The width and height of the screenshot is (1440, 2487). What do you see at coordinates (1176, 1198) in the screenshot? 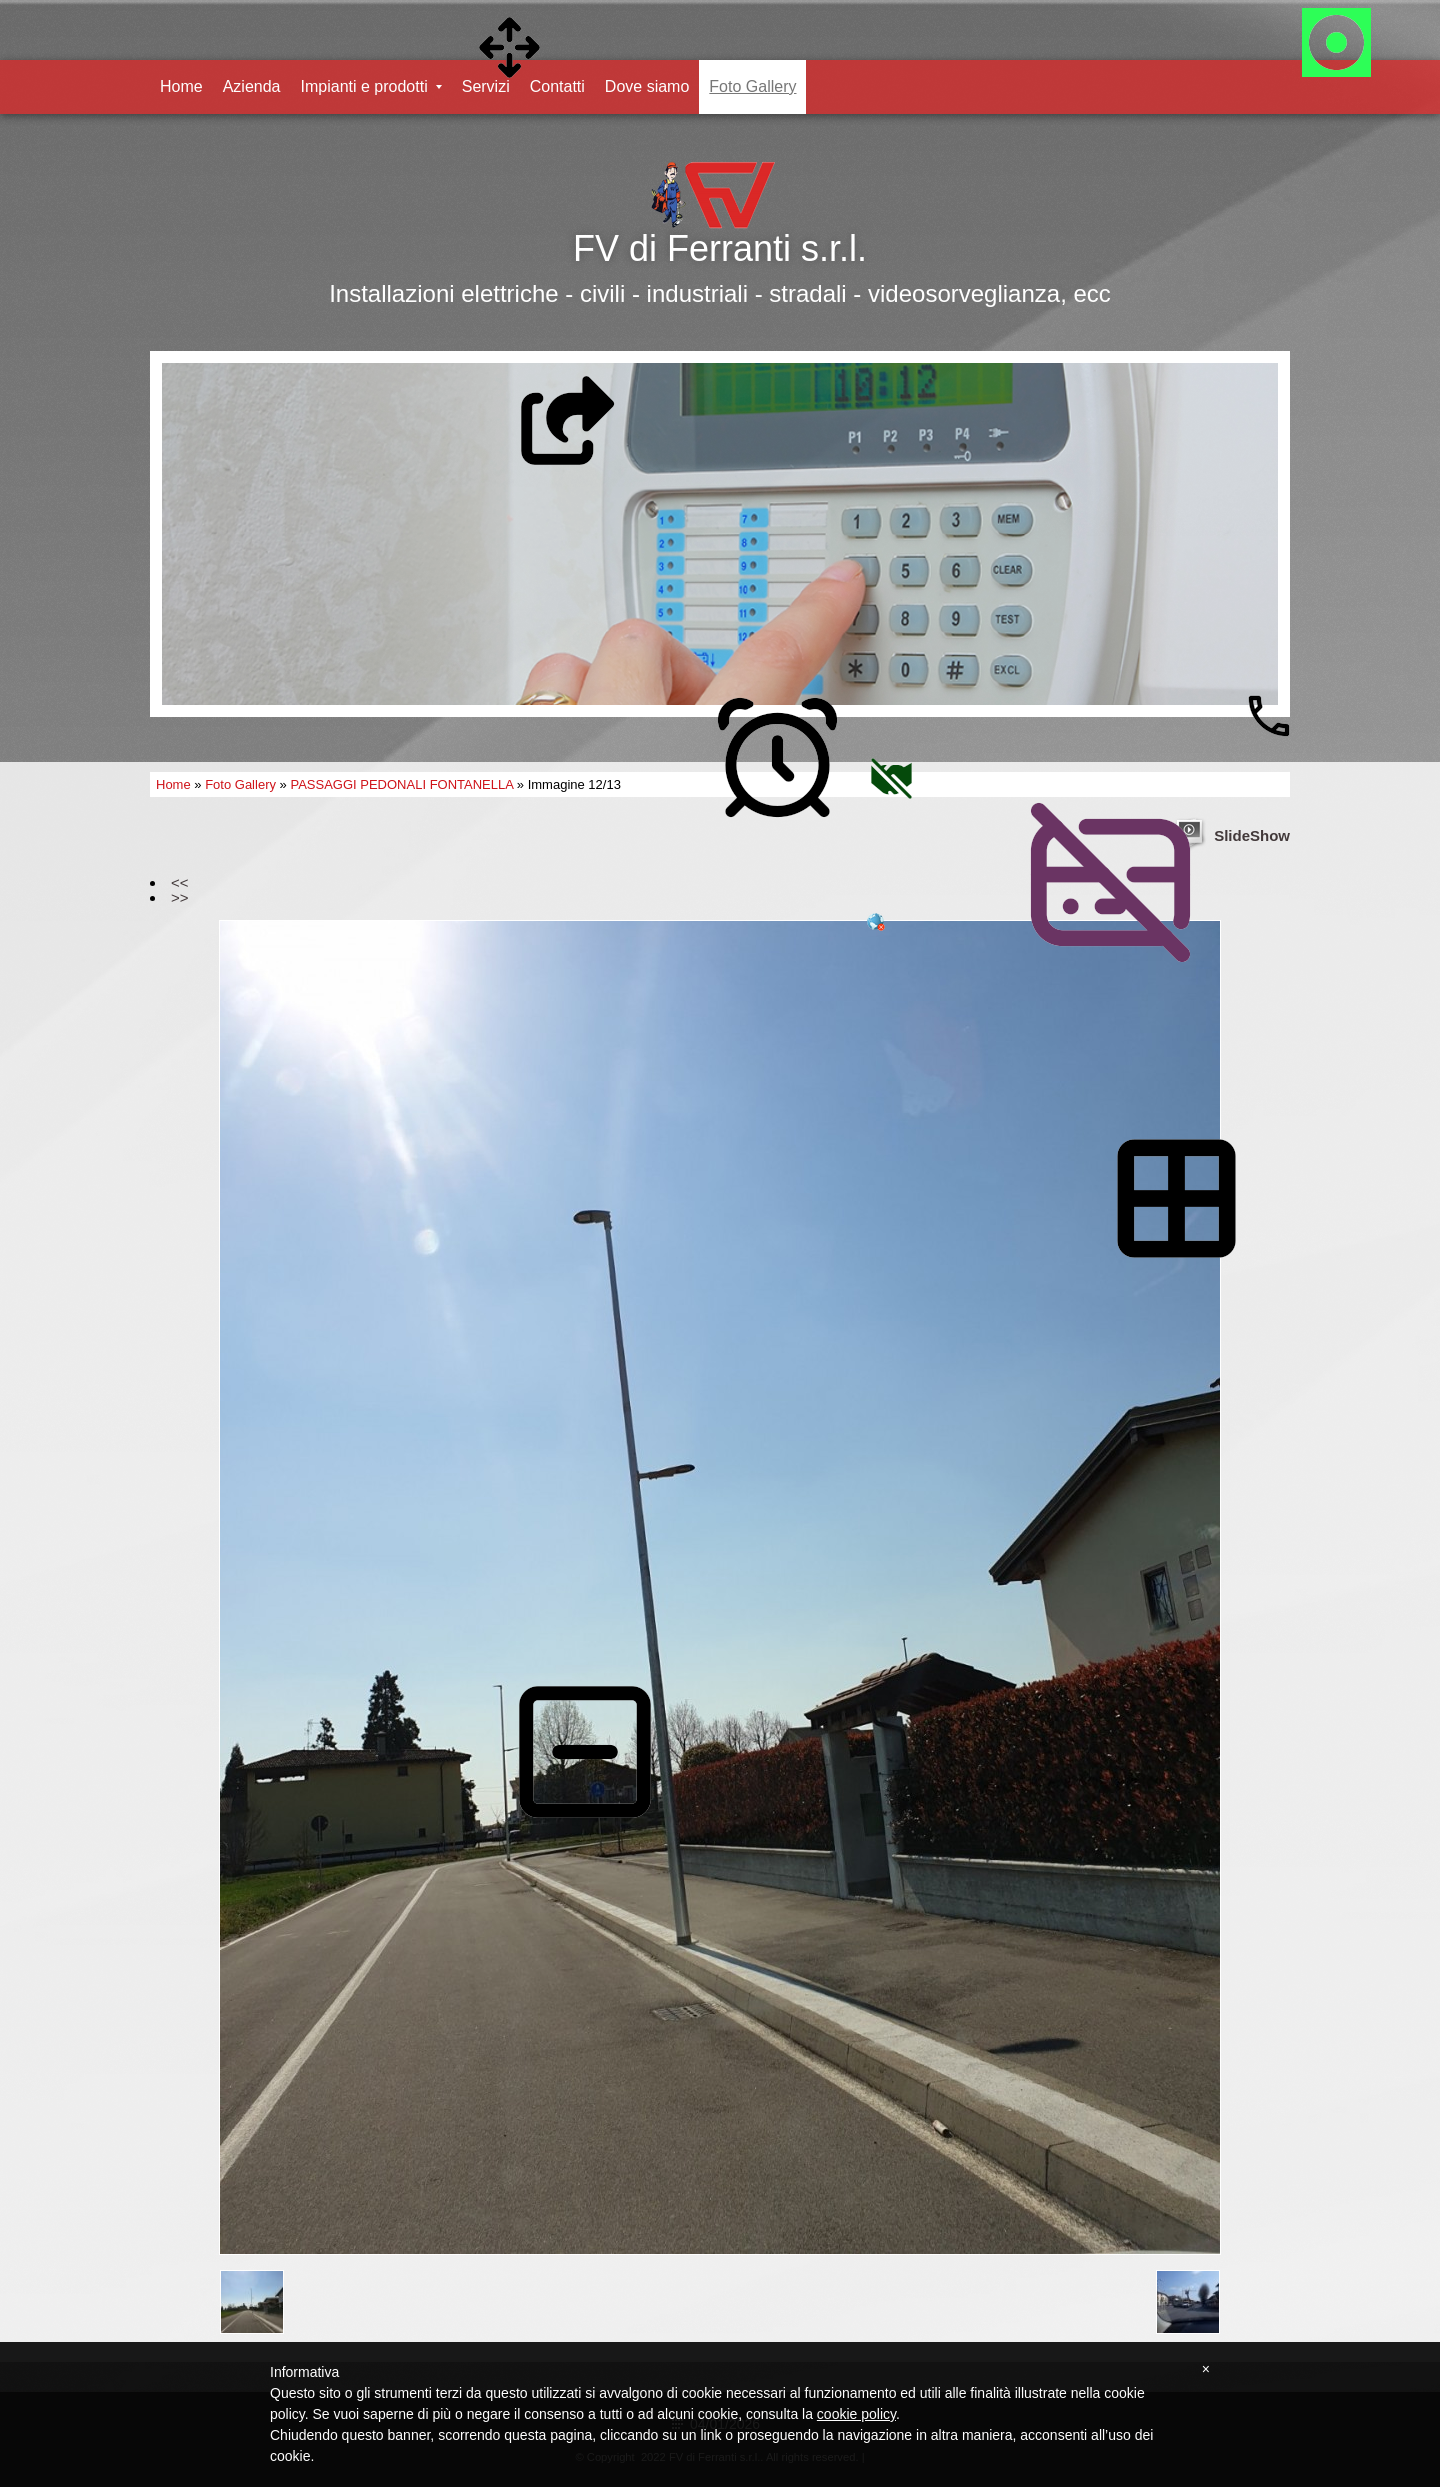
I see `switch to grid view` at bounding box center [1176, 1198].